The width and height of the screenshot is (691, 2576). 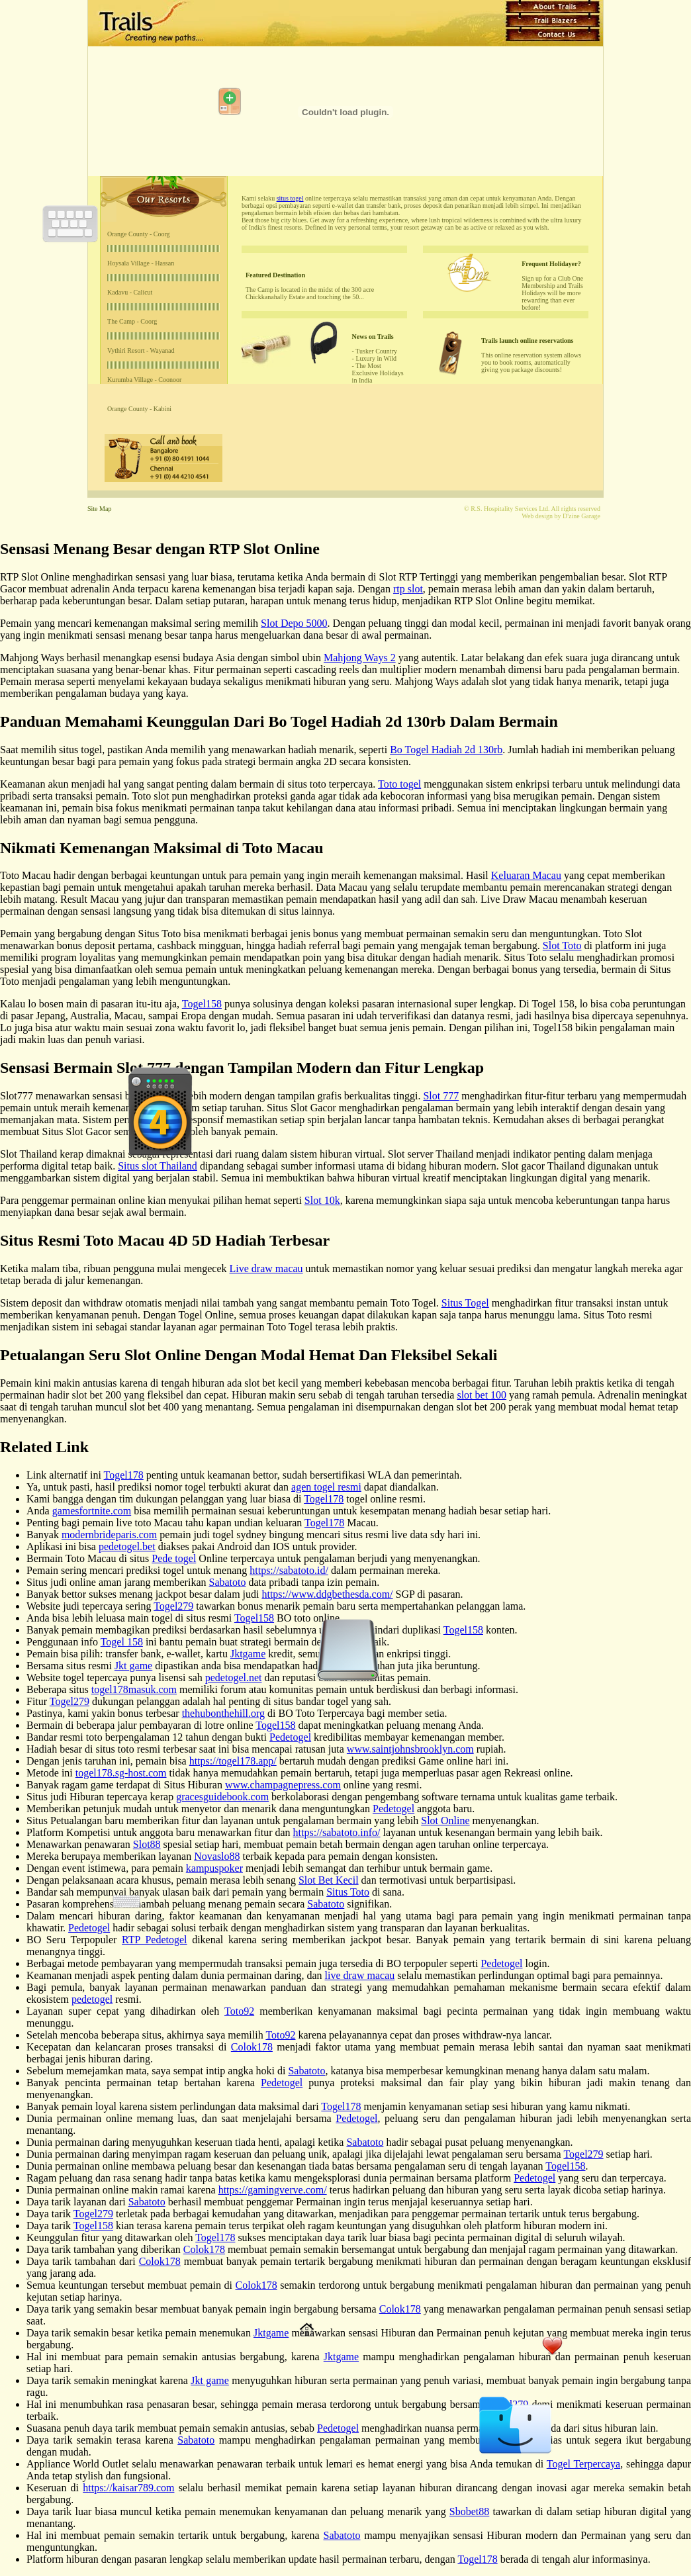 What do you see at coordinates (230, 101) in the screenshot?
I see `add a new software package` at bounding box center [230, 101].